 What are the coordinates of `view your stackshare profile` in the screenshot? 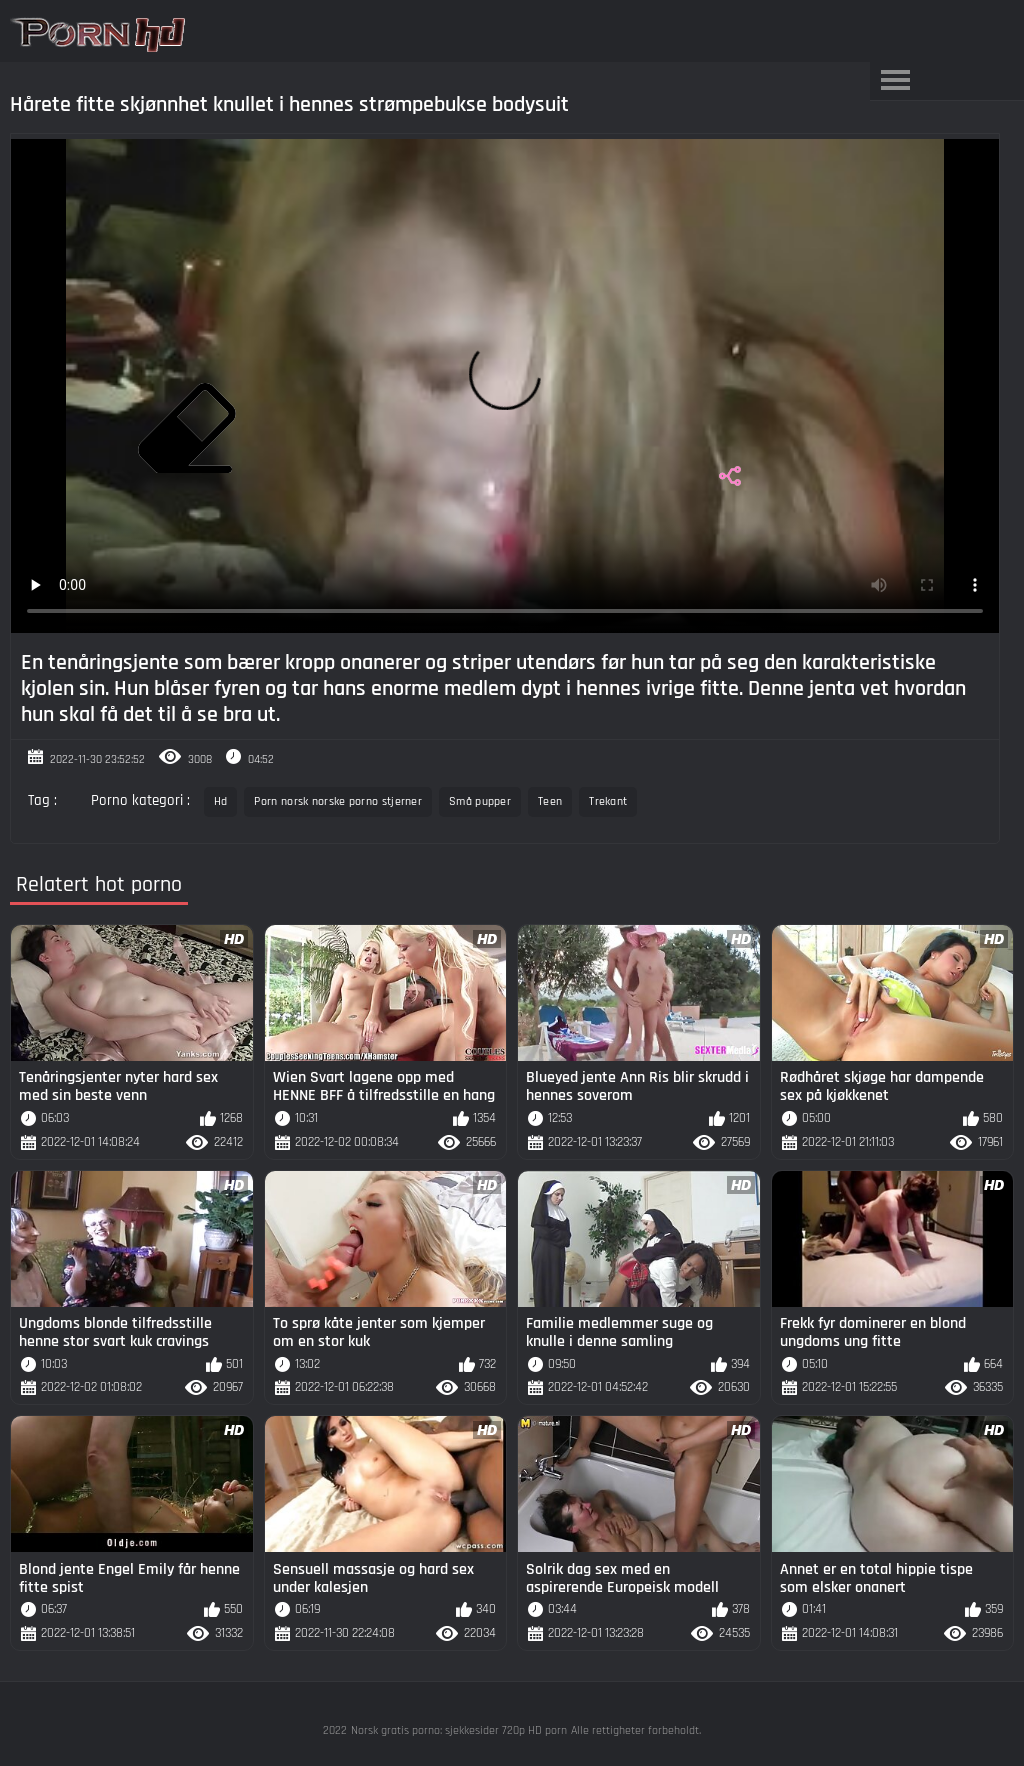 It's located at (730, 476).